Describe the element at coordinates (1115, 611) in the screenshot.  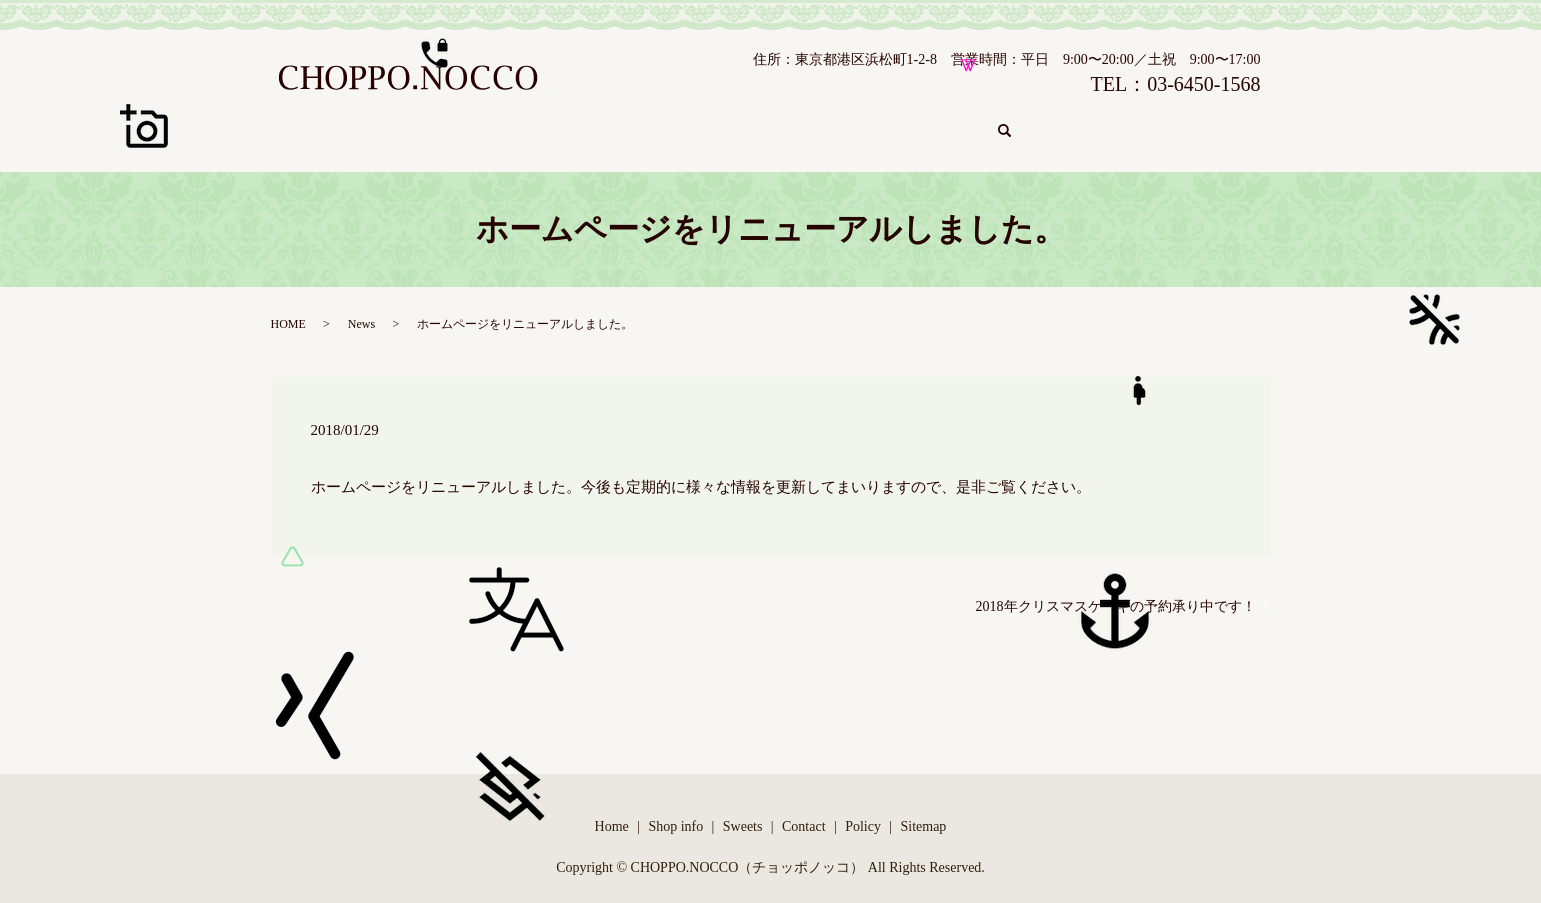
I see `anchor a position or element in place` at that location.